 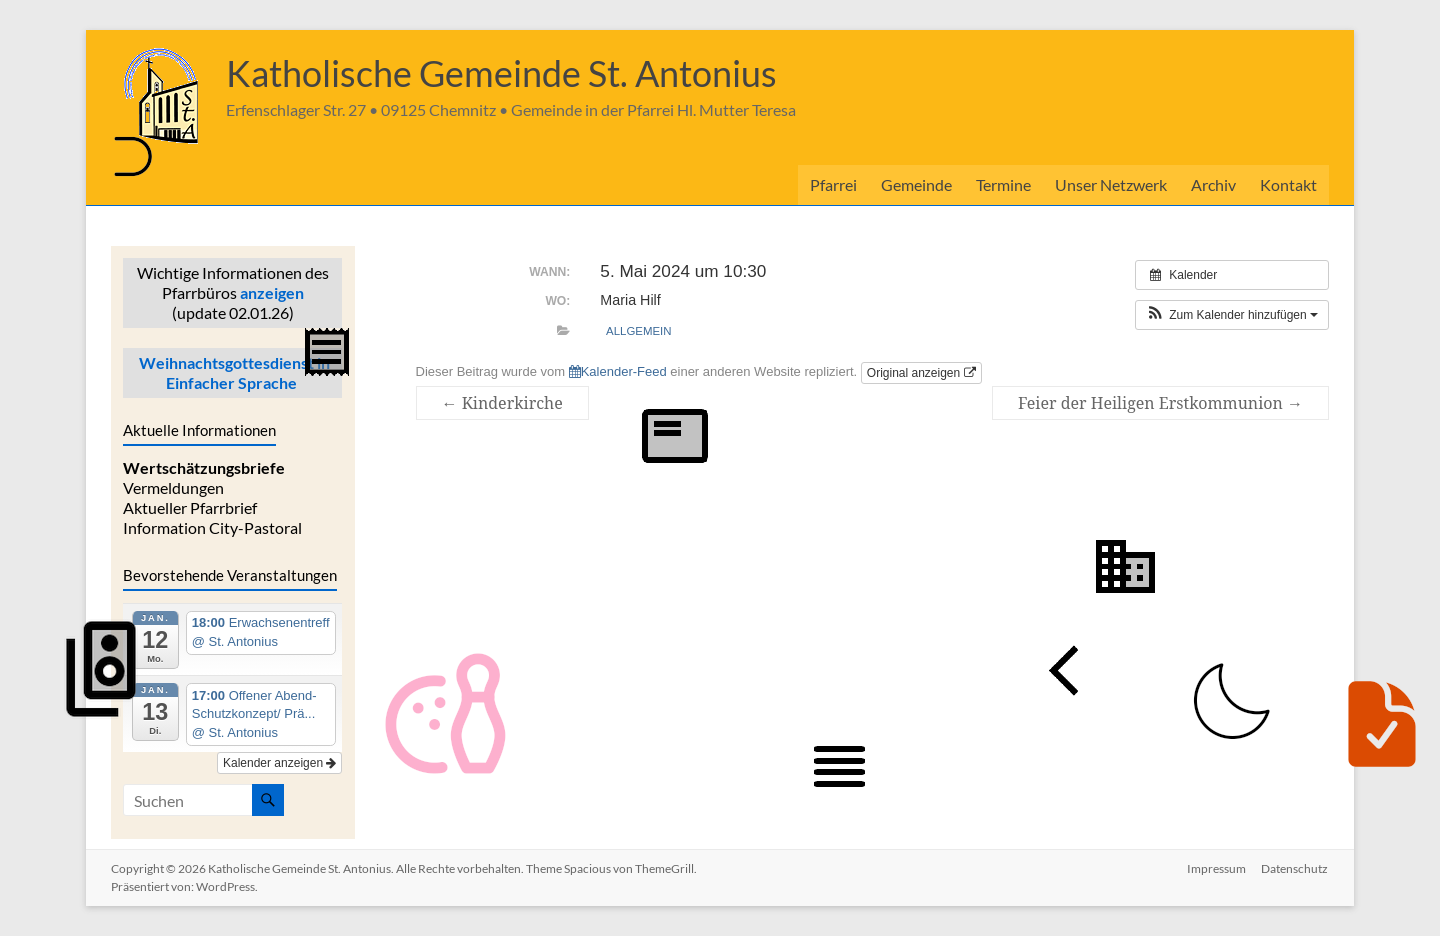 I want to click on indicates a proper superset relationship in mathematical notation, so click(x=130, y=156).